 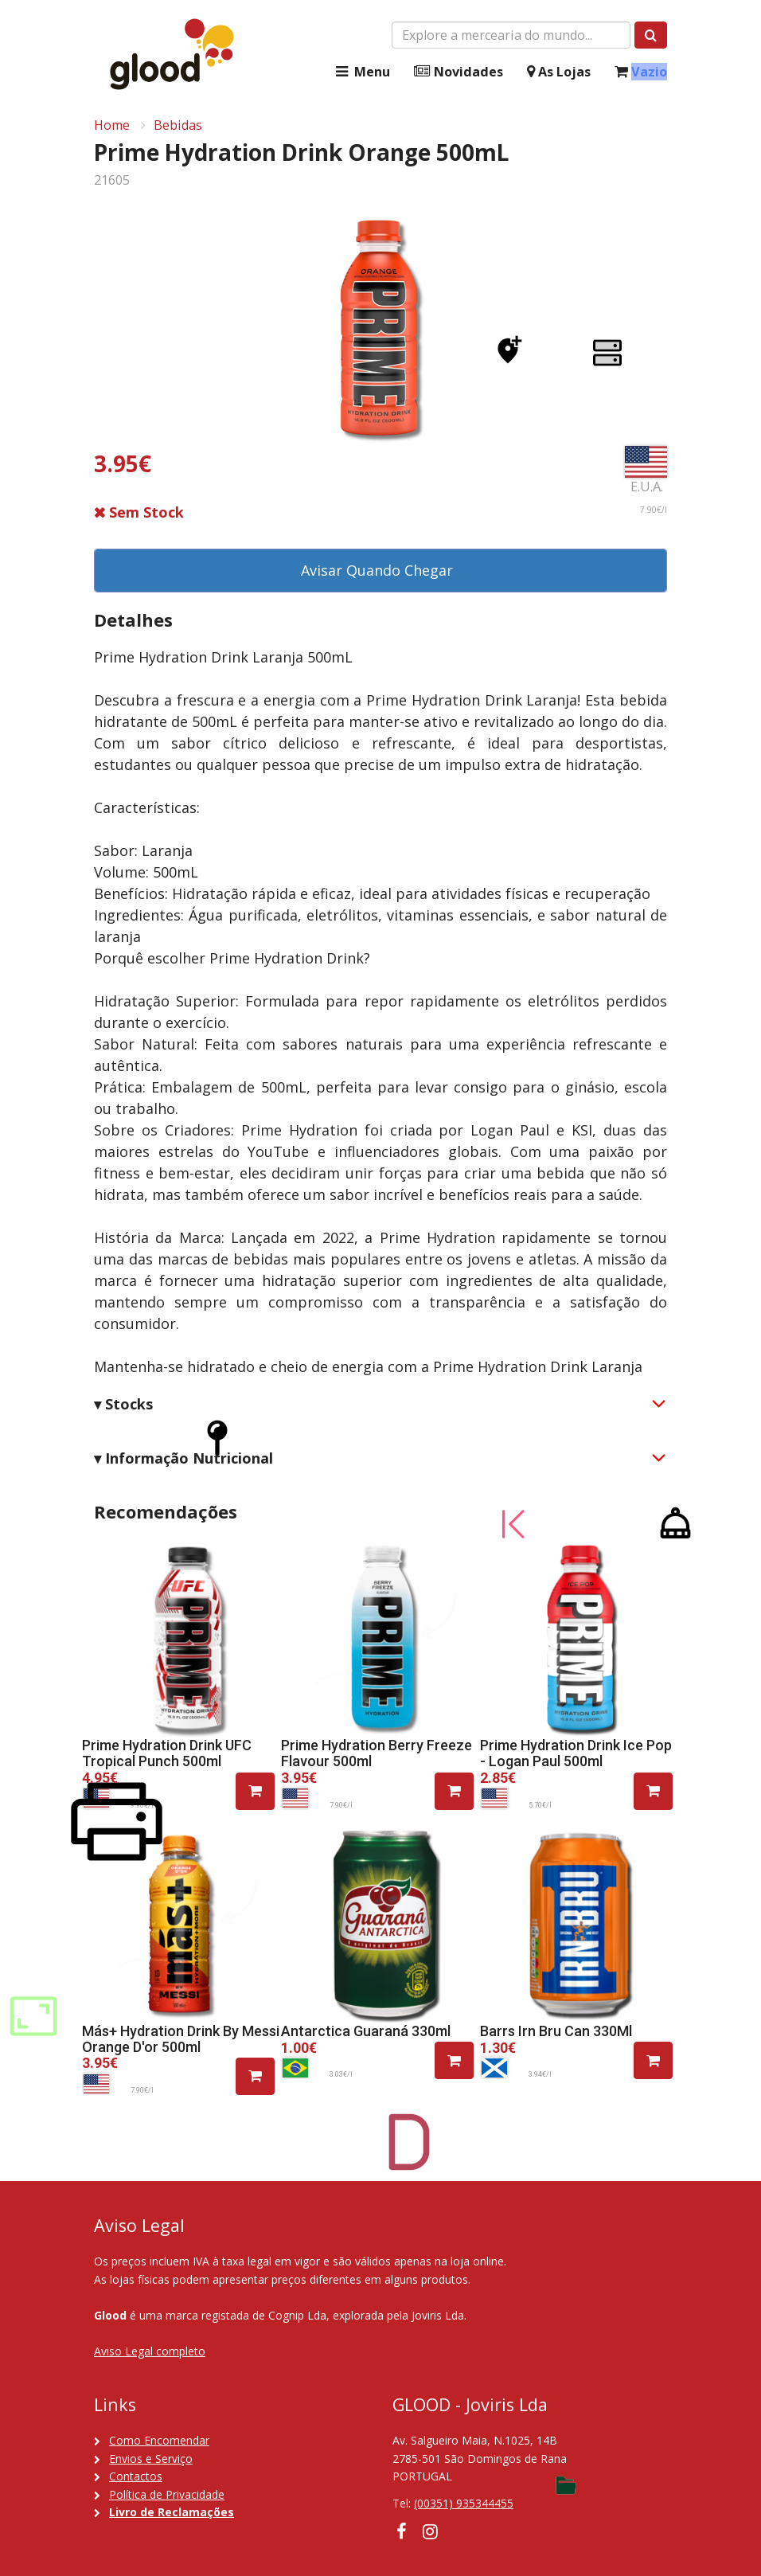 I want to click on print the current document, so click(x=116, y=1821).